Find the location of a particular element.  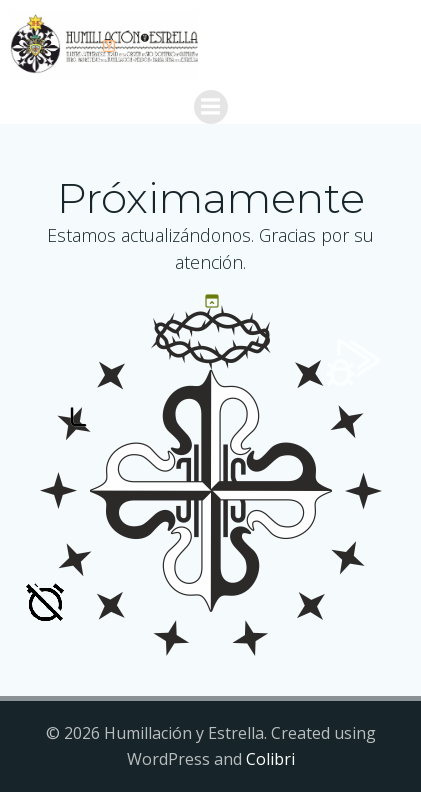

visit Y Combinator website is located at coordinates (109, 46).